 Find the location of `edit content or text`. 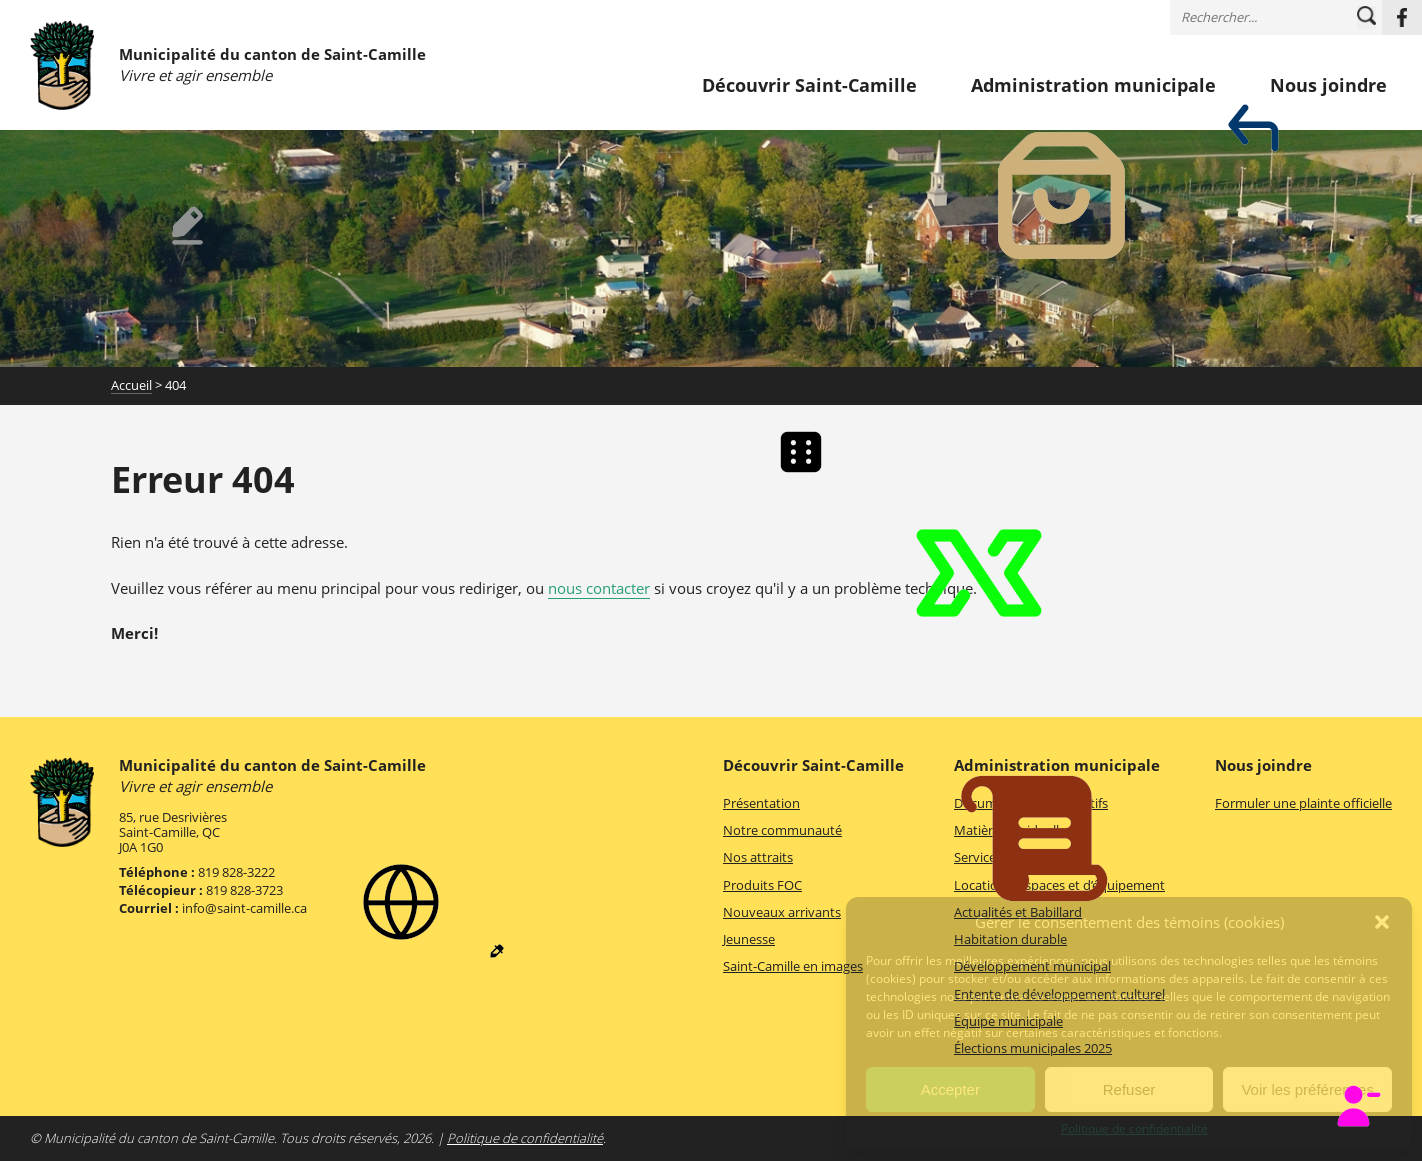

edit content or text is located at coordinates (187, 225).